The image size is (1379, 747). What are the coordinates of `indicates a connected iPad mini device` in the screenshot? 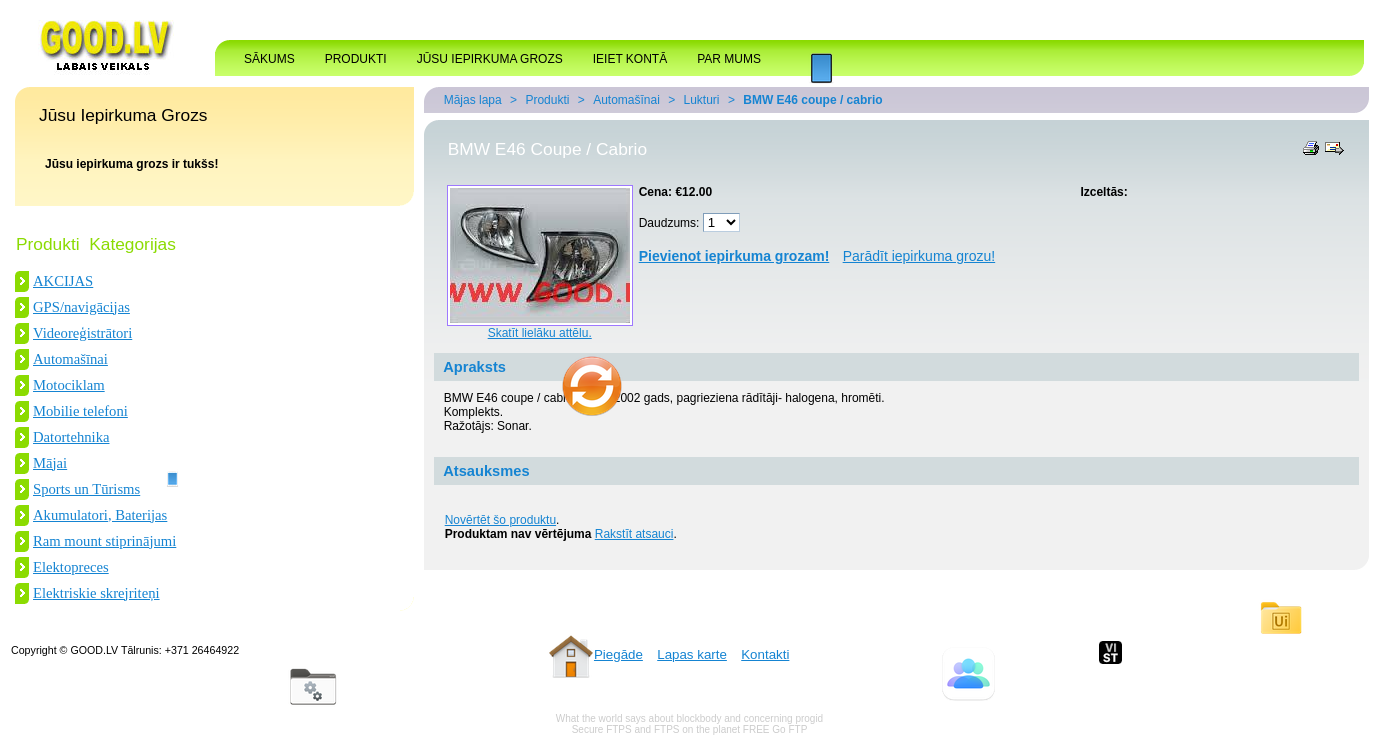 It's located at (172, 477).